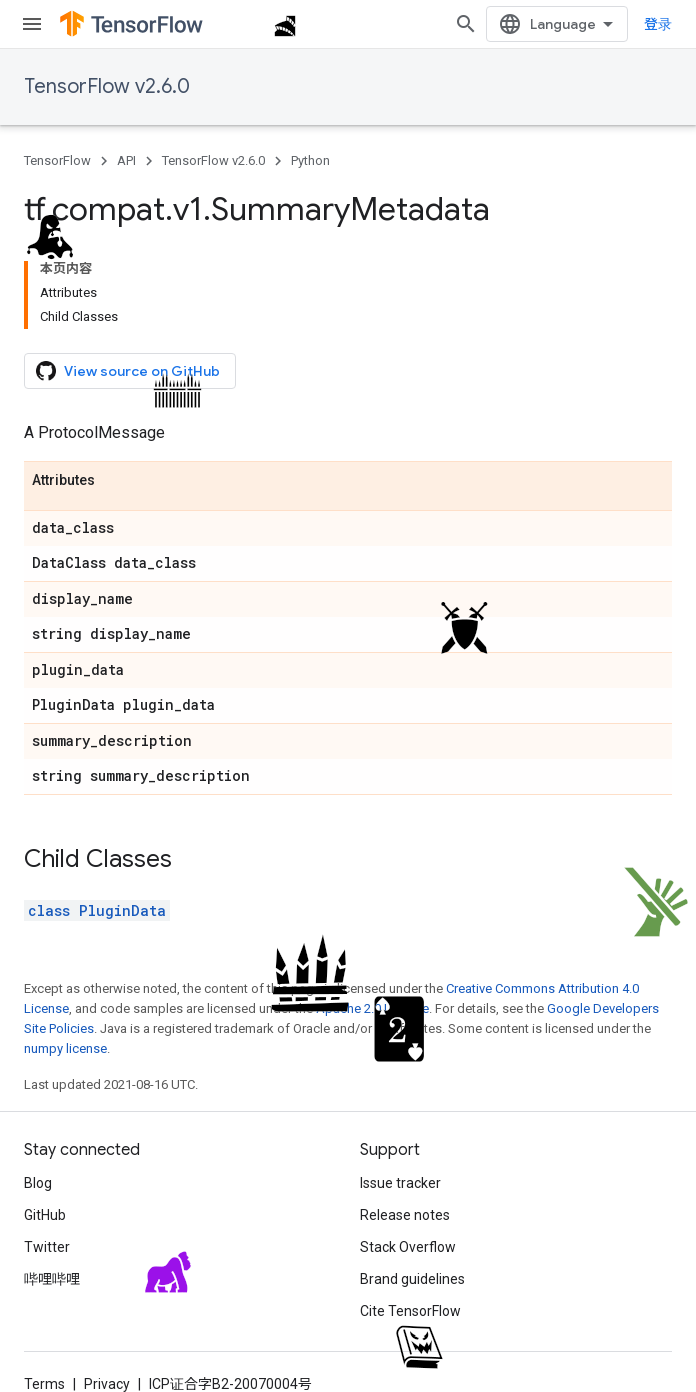 Image resolution: width=696 pixels, height=1392 pixels. What do you see at coordinates (399, 1029) in the screenshot?
I see `two of spades playing card` at bounding box center [399, 1029].